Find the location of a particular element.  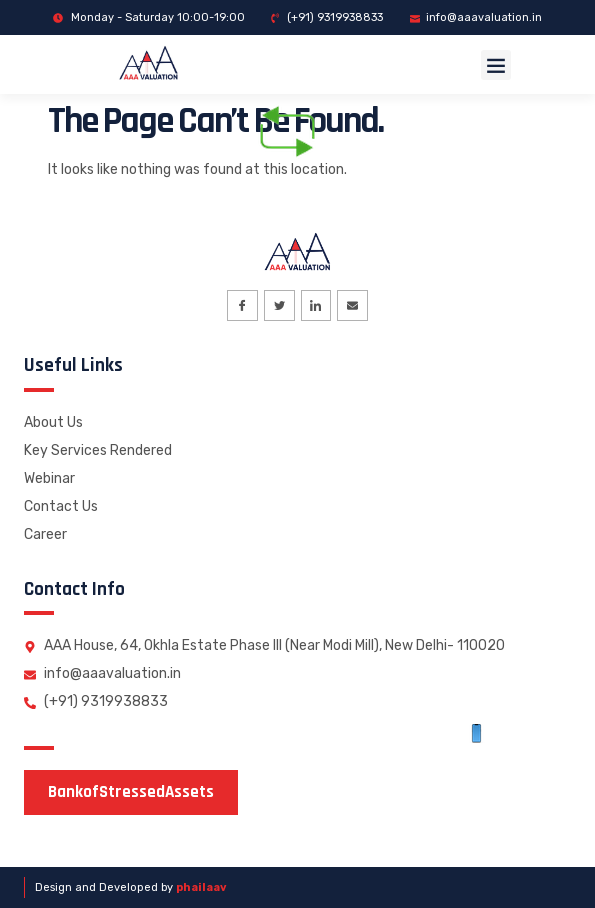

iPhone 13 device icon is located at coordinates (476, 733).